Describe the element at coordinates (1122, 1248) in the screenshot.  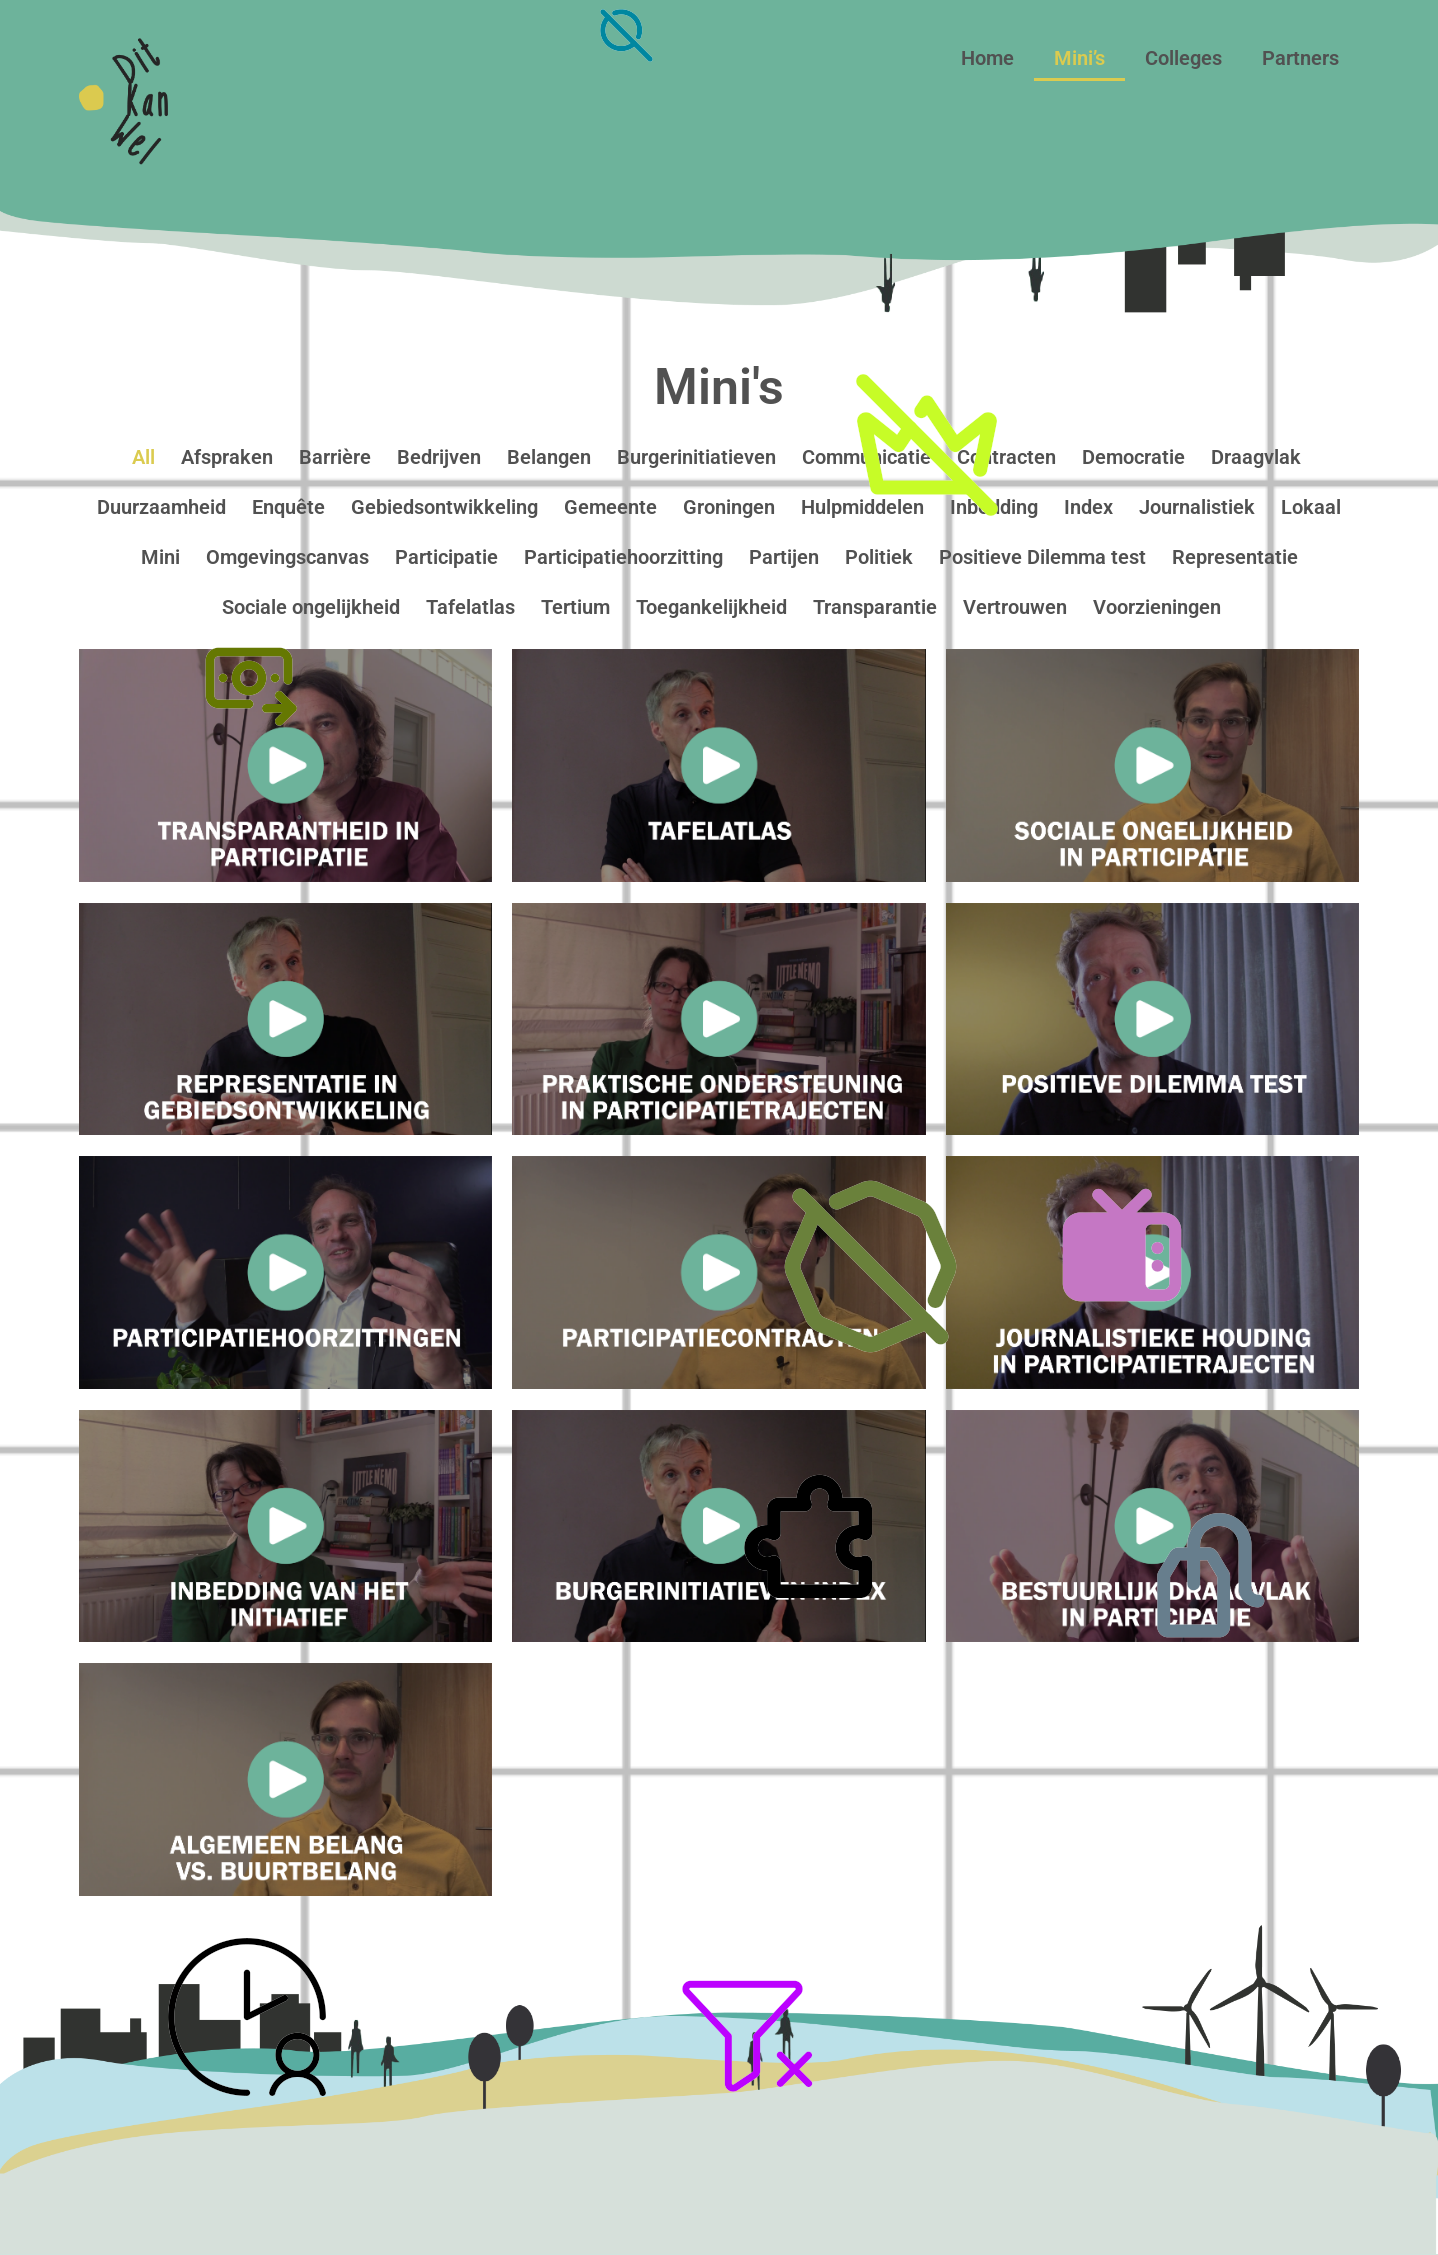
I see `access classic TV or broadcast content` at that location.